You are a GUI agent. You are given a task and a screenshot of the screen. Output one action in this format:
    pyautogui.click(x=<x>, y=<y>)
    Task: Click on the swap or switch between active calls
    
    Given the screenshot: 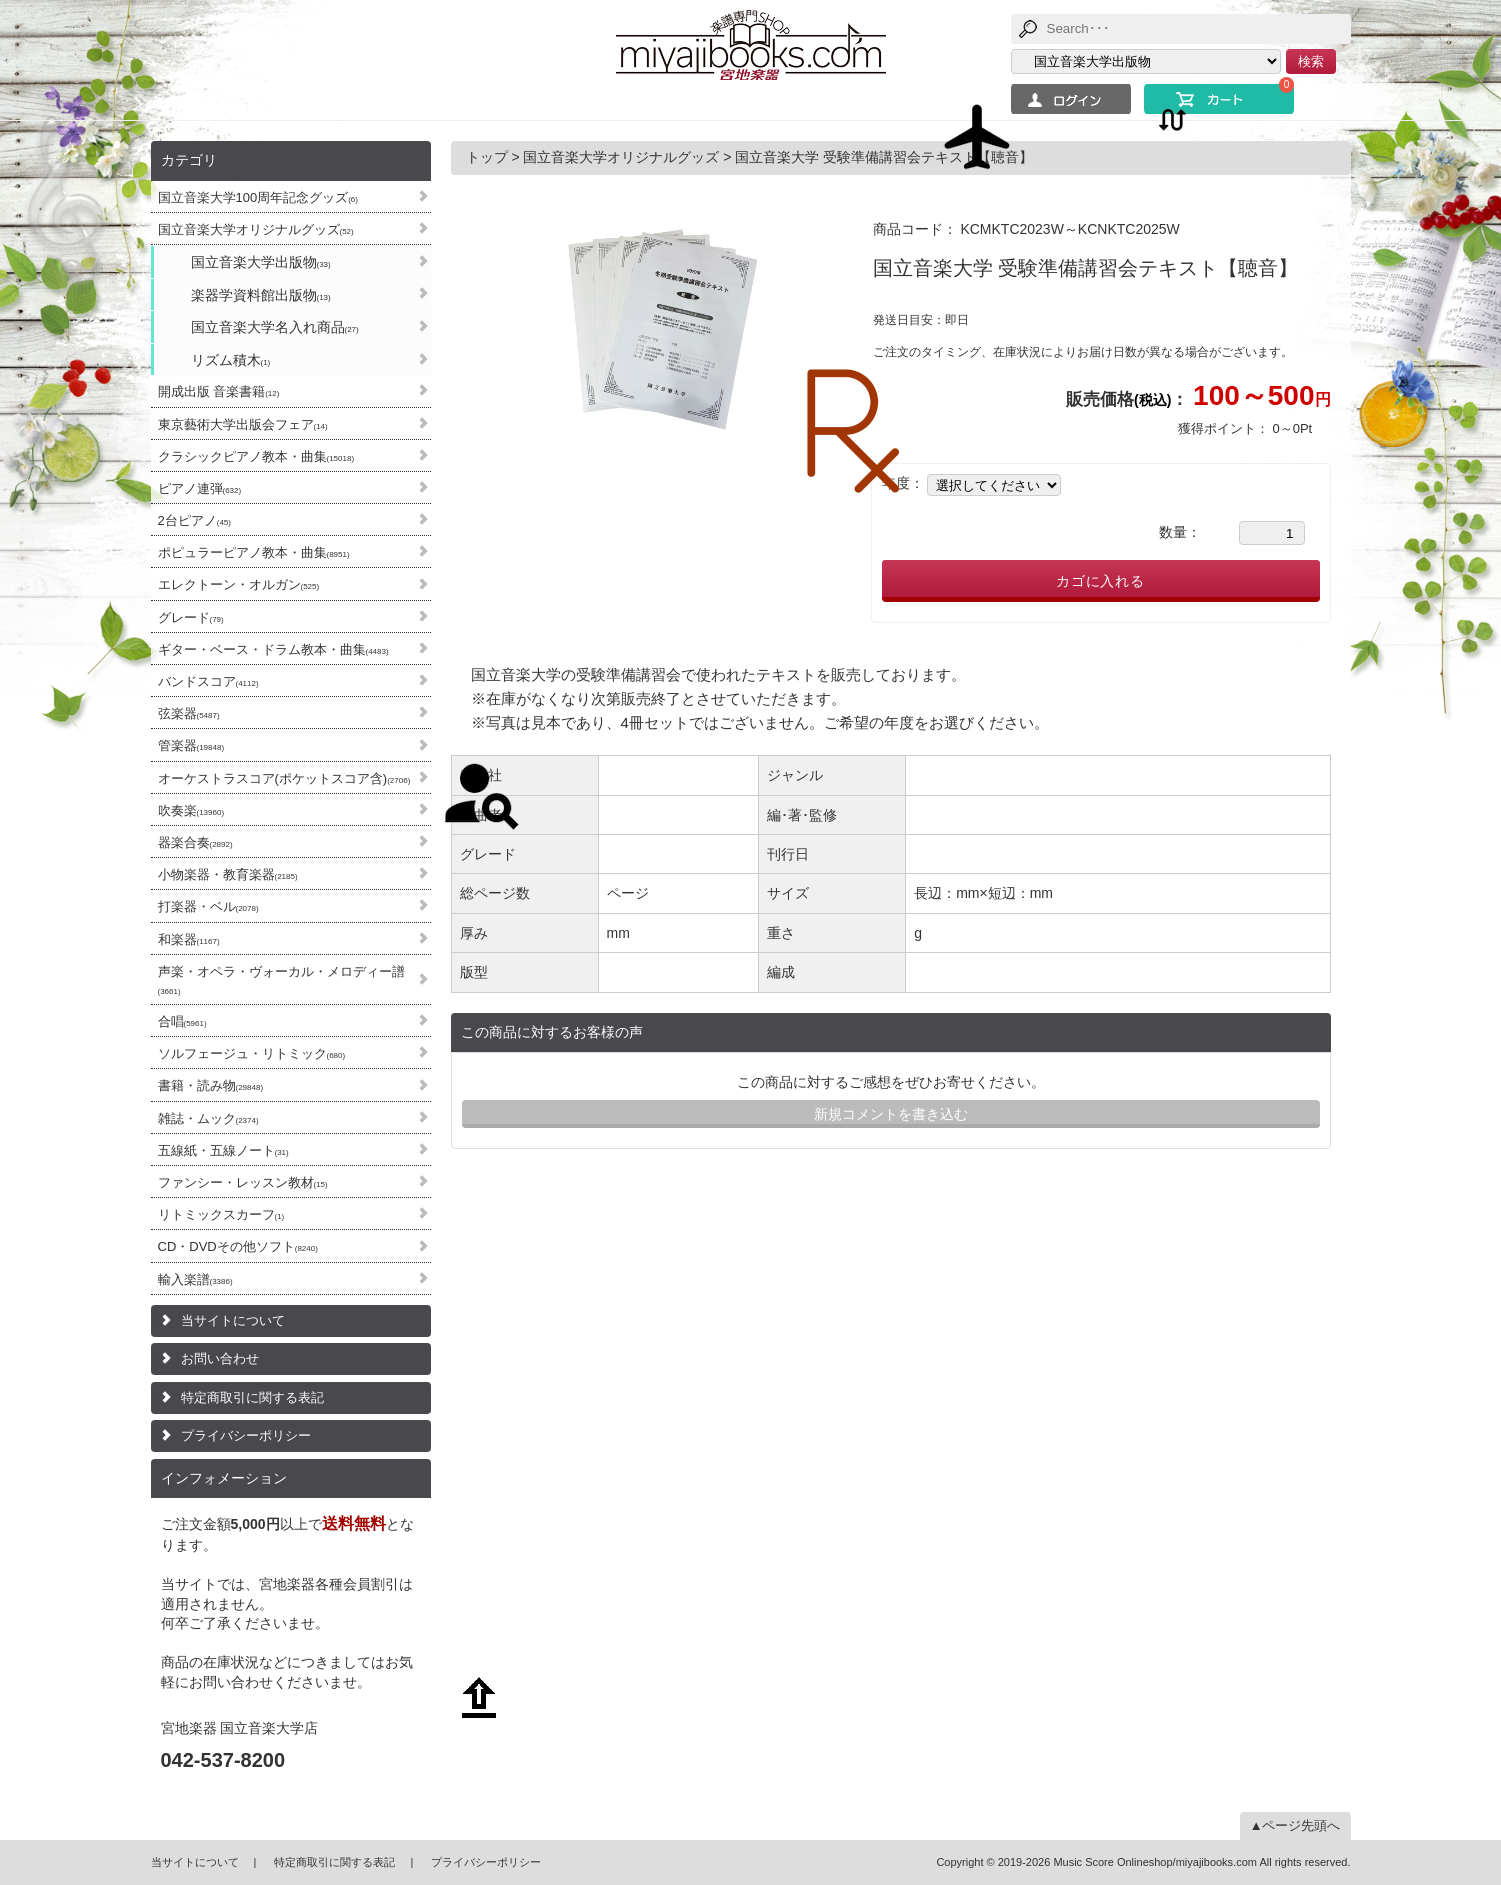 What is the action you would take?
    pyautogui.click(x=1172, y=120)
    